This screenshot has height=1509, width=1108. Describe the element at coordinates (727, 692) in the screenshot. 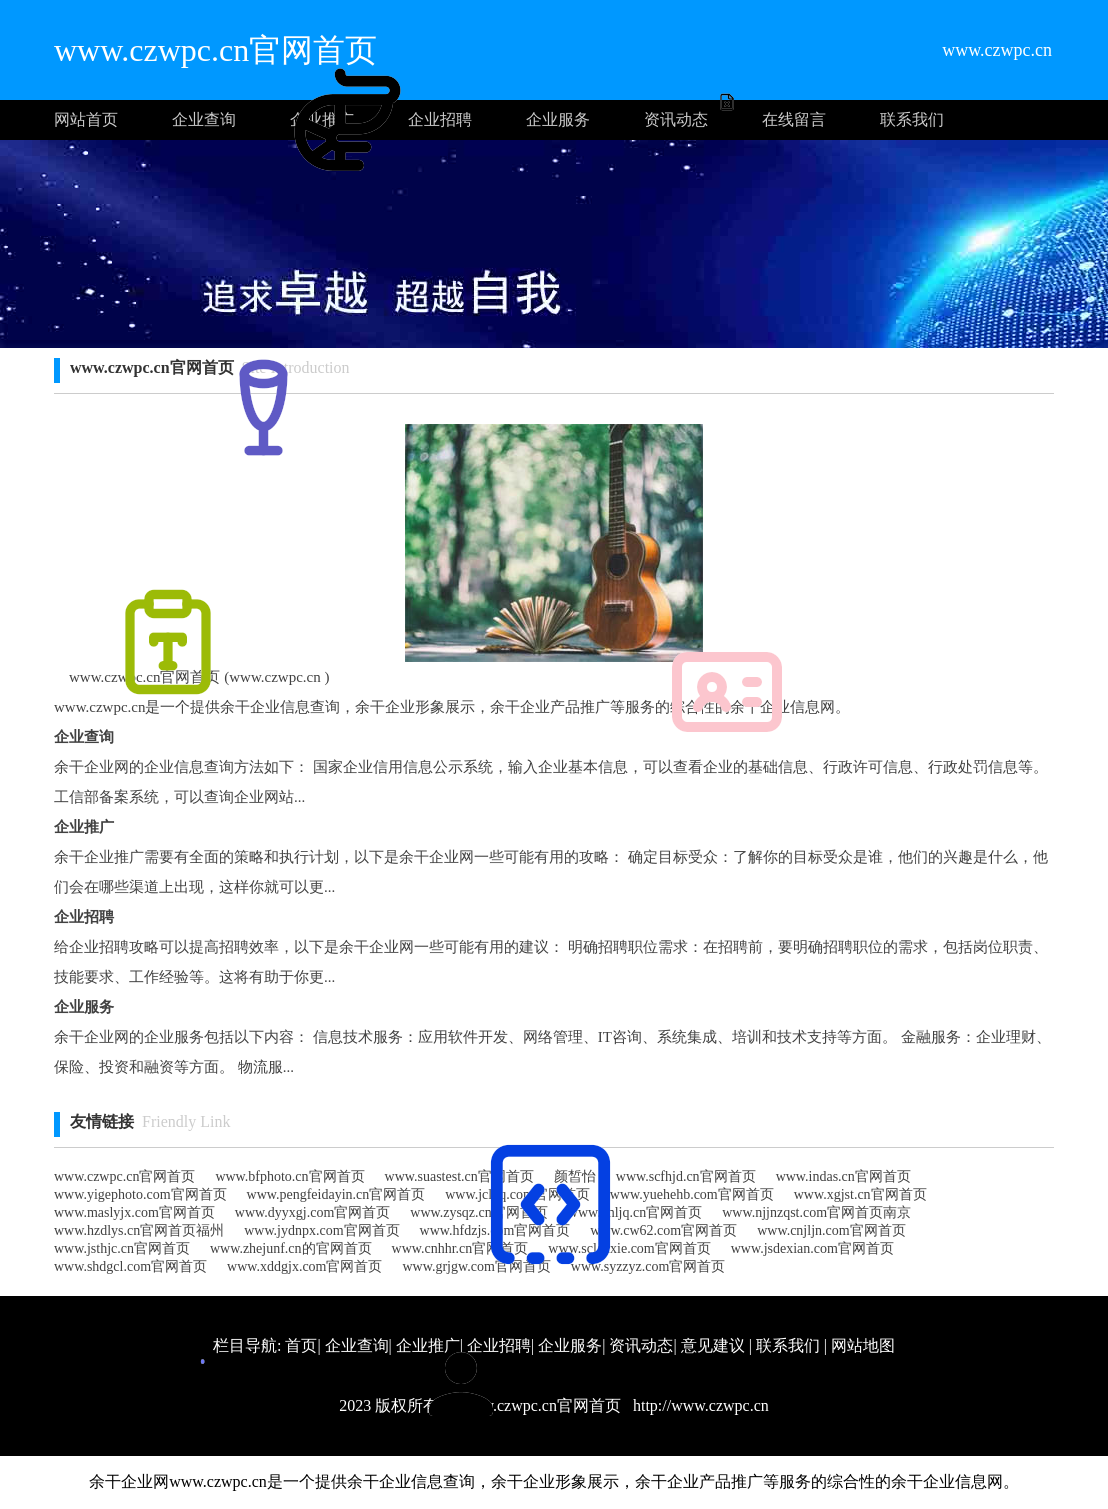

I see `view your profile or identity information` at that location.